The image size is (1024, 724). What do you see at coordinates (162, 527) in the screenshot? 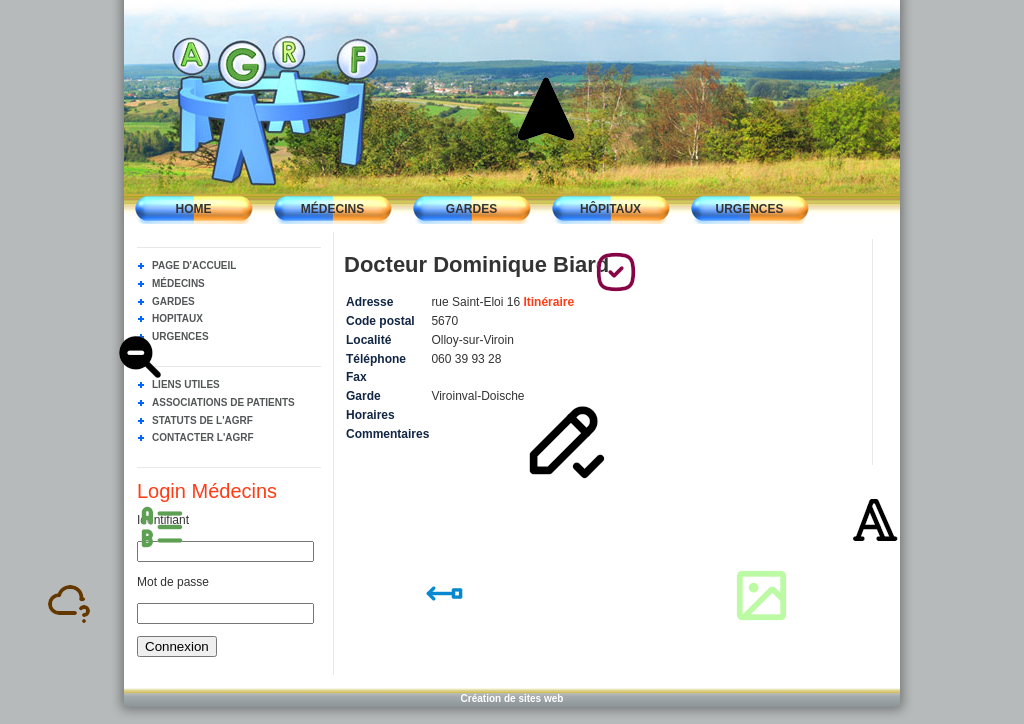
I see `toggle alphabetical list view` at bounding box center [162, 527].